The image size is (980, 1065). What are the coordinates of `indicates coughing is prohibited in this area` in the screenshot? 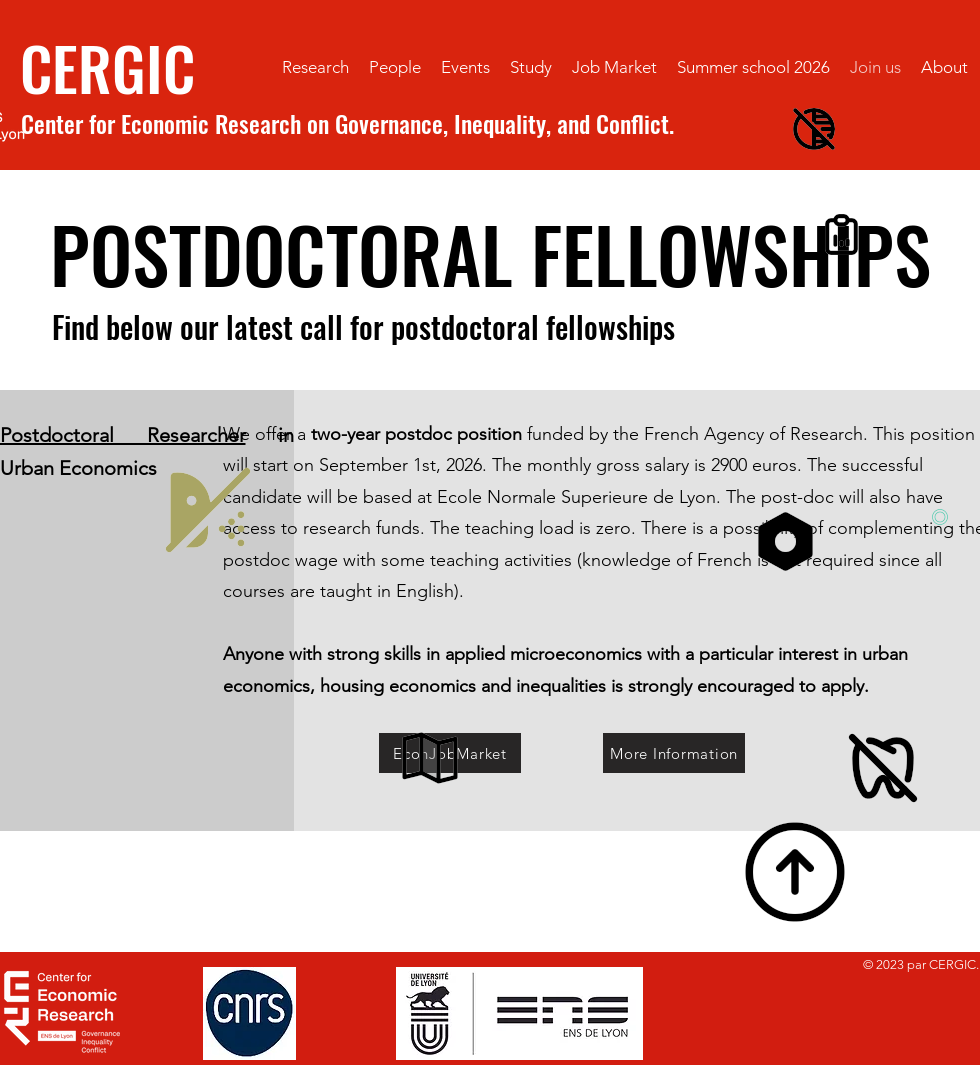 It's located at (208, 510).